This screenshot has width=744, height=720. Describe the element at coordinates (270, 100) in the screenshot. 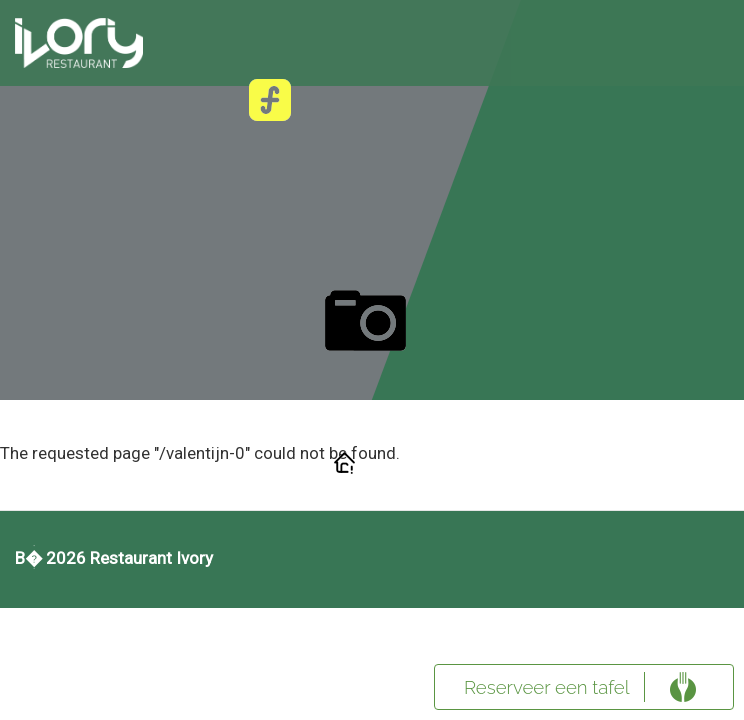

I see `access function or formula editor` at that location.